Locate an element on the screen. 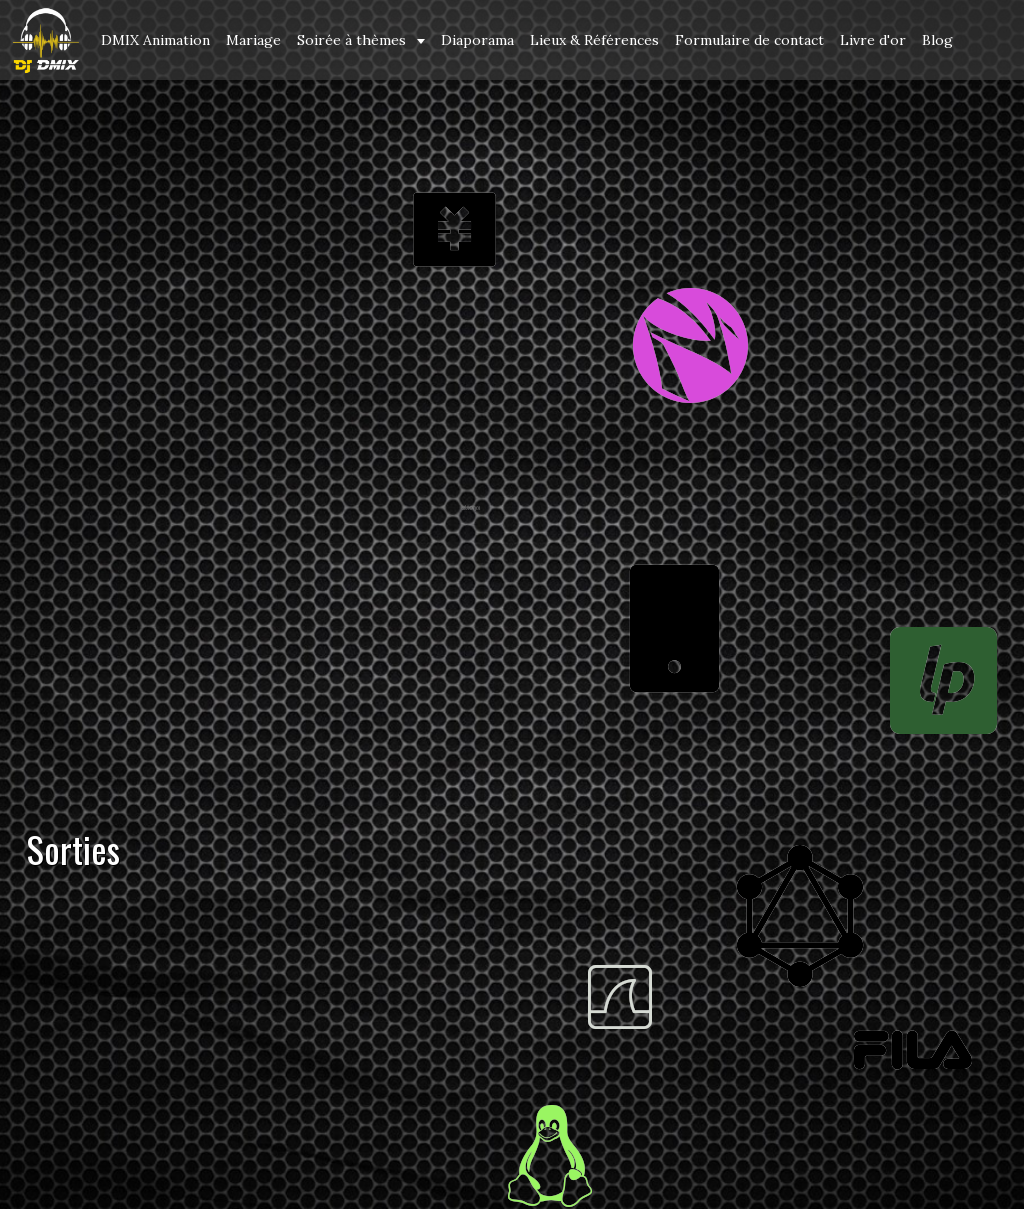  link to Liberapay donation page is located at coordinates (943, 680).